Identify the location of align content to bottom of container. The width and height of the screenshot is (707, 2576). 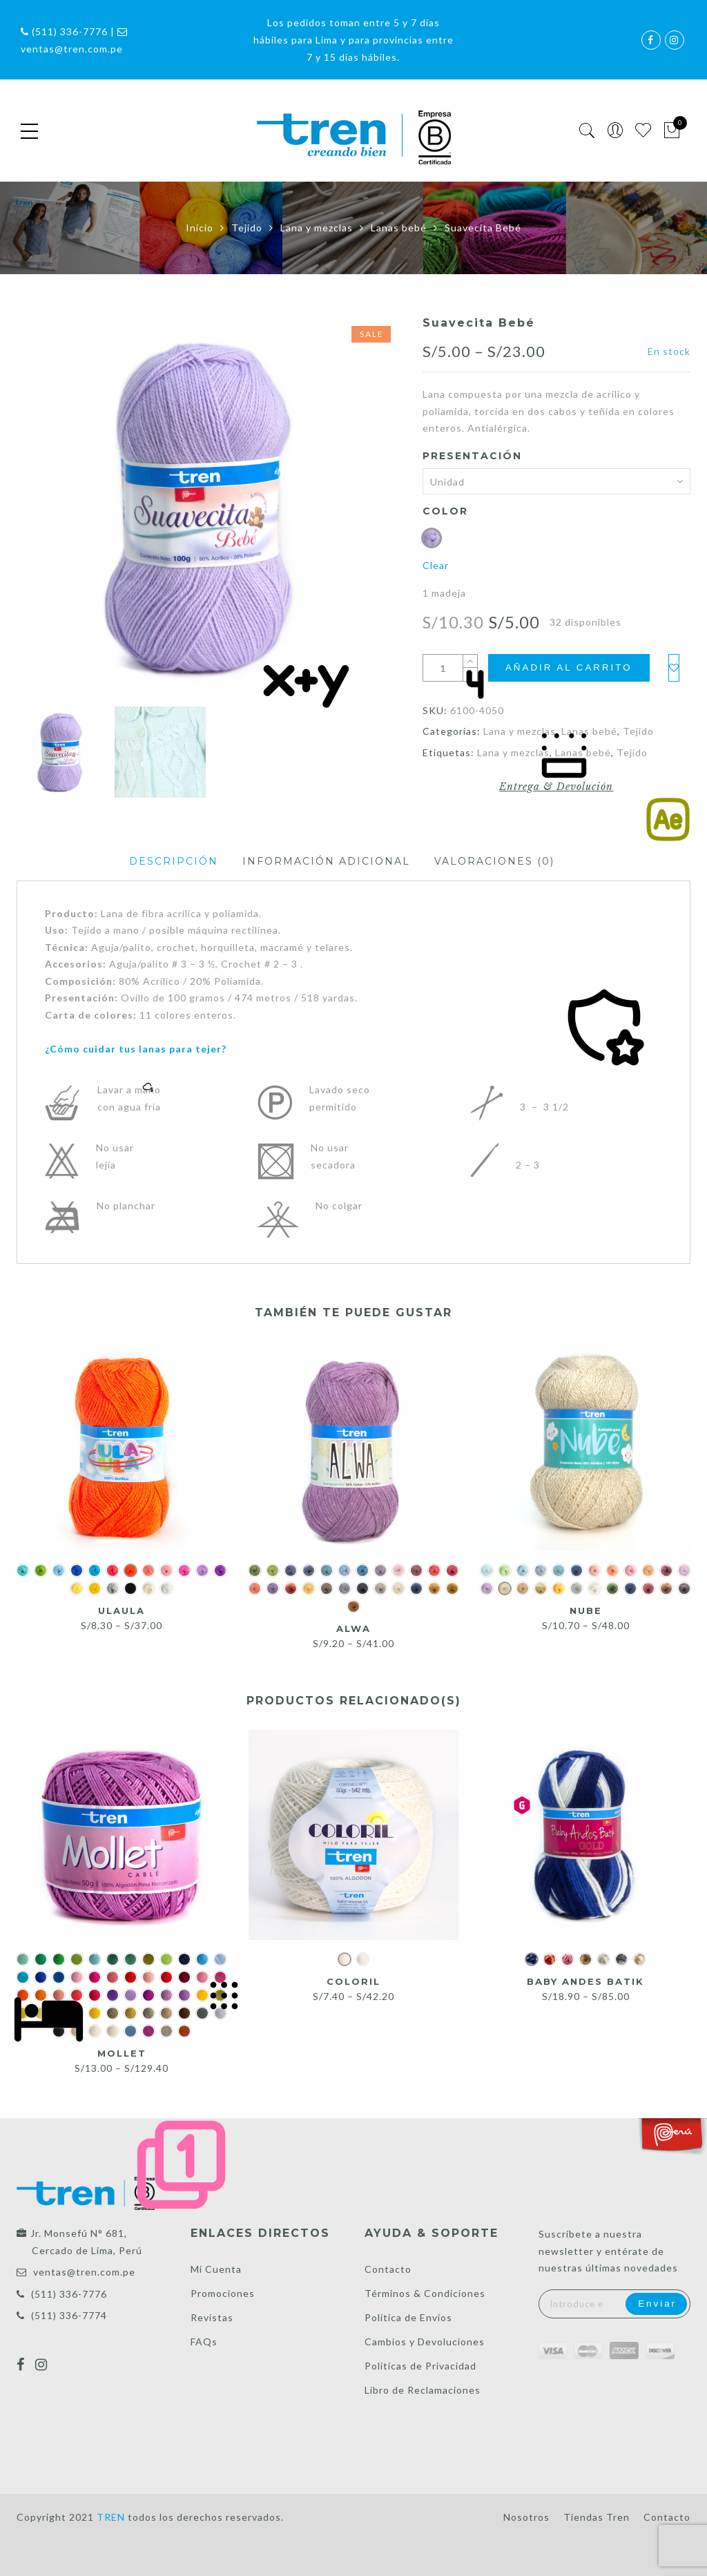
(564, 756).